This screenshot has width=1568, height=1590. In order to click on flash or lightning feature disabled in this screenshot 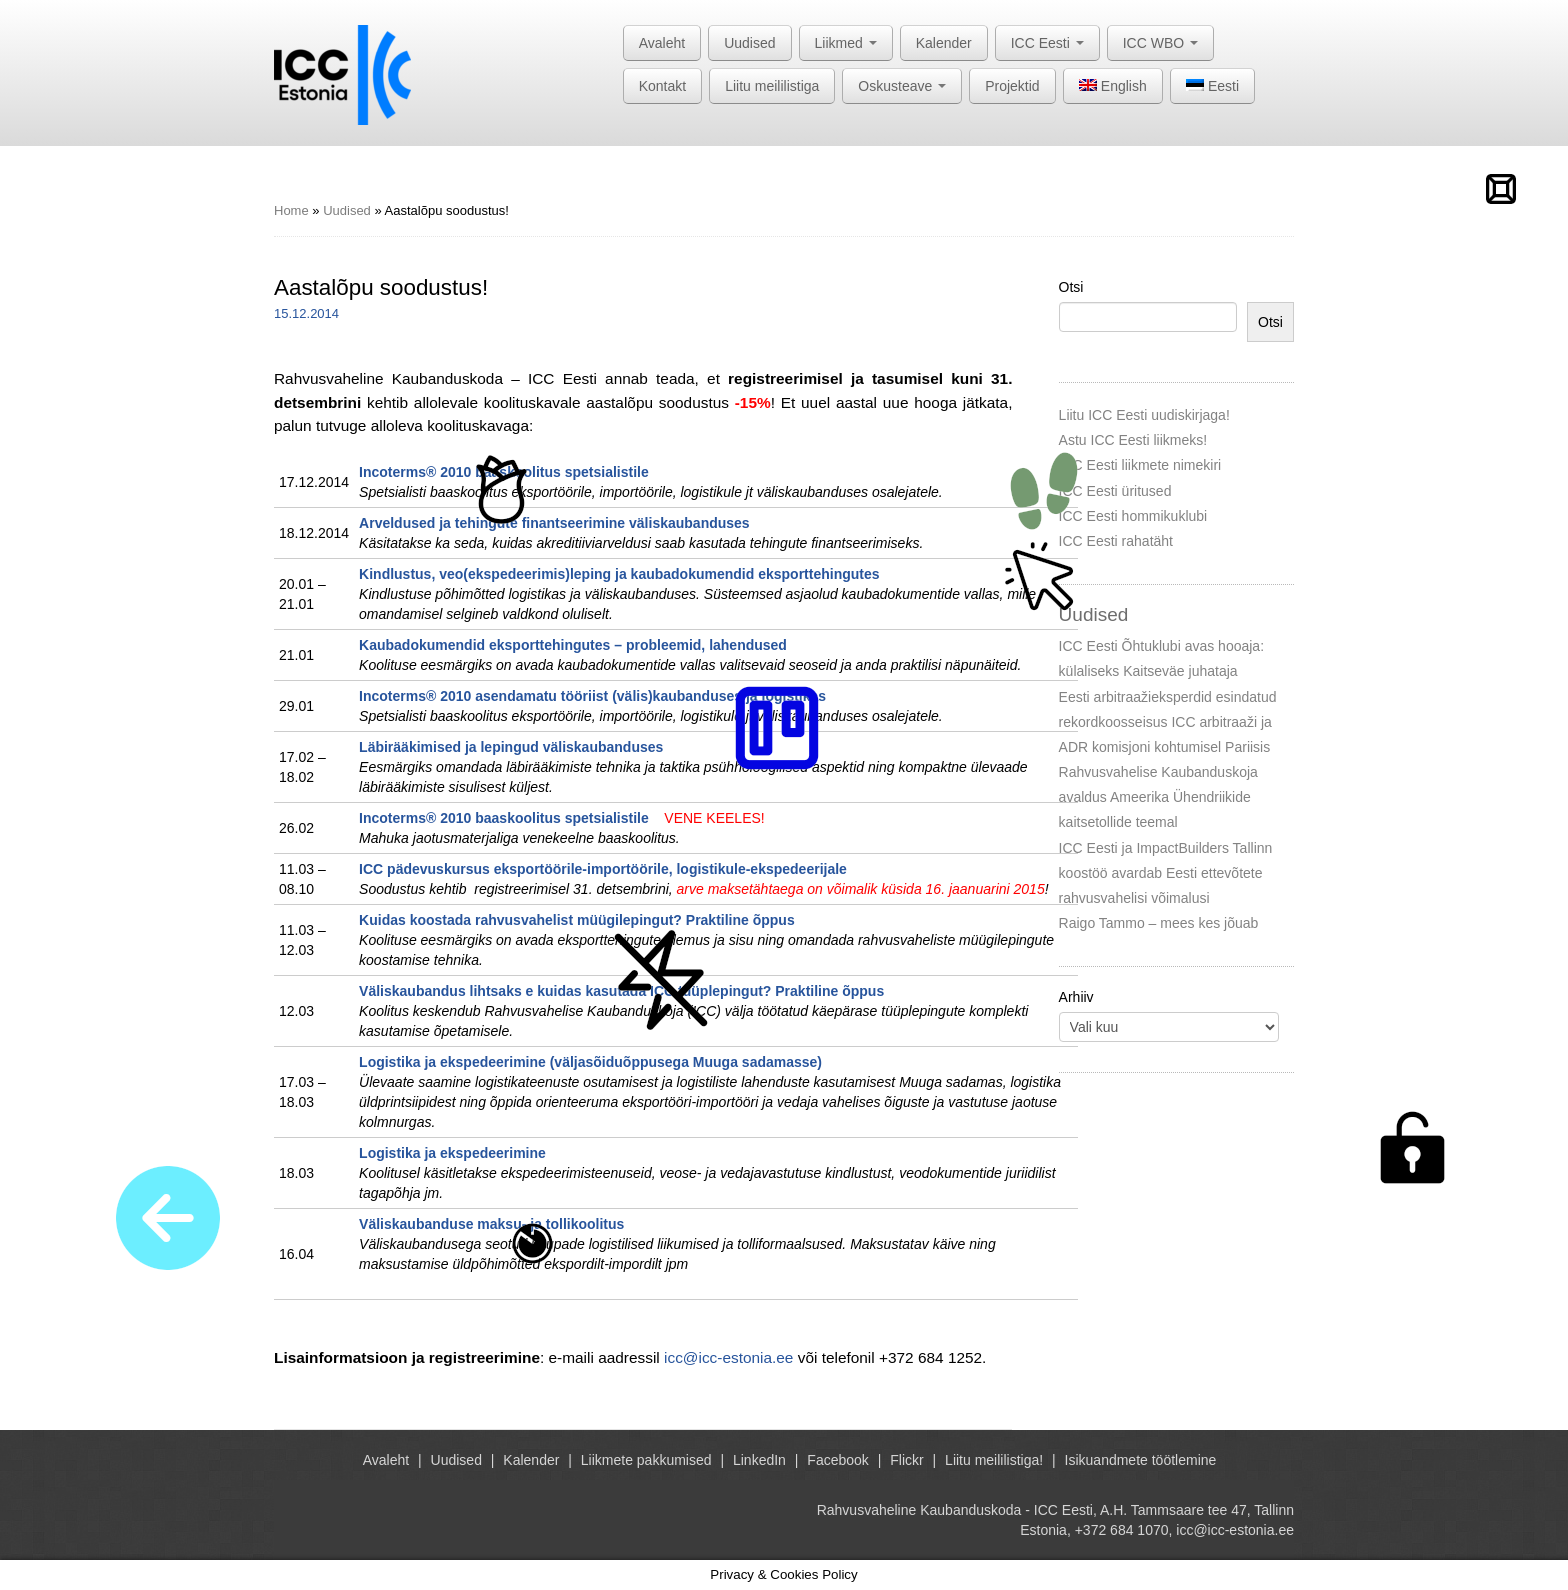, I will do `click(661, 980)`.